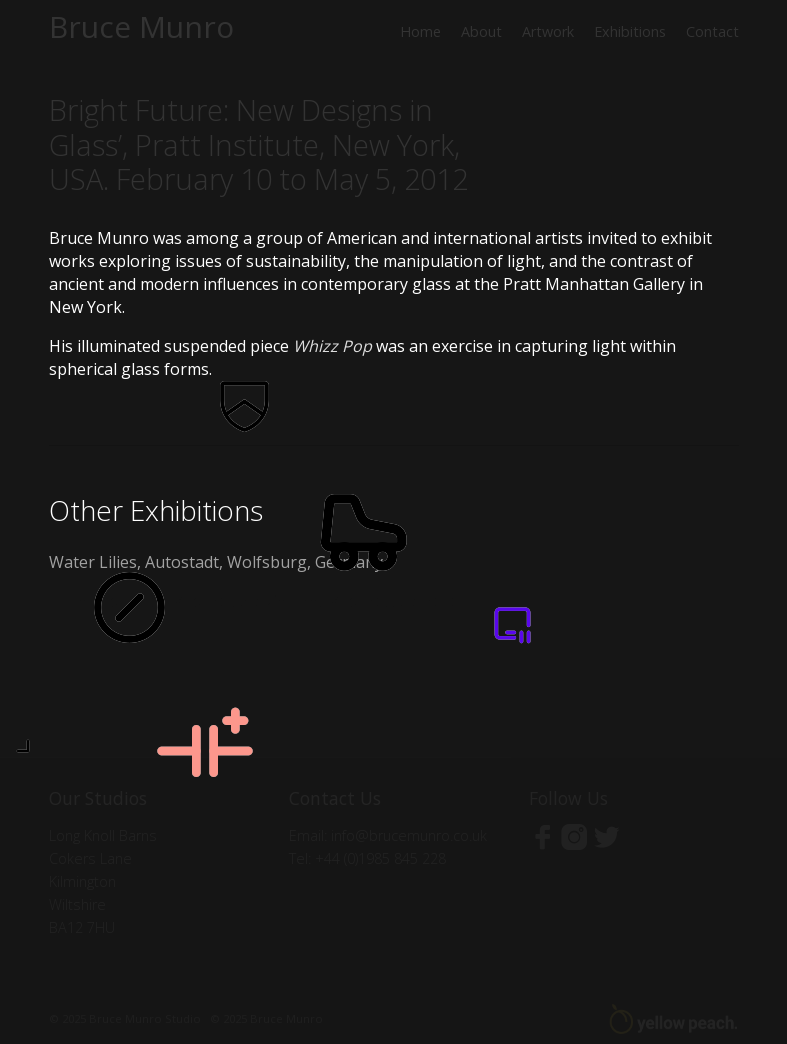 The image size is (787, 1044). Describe the element at coordinates (244, 403) in the screenshot. I see `access security or protection settings` at that location.